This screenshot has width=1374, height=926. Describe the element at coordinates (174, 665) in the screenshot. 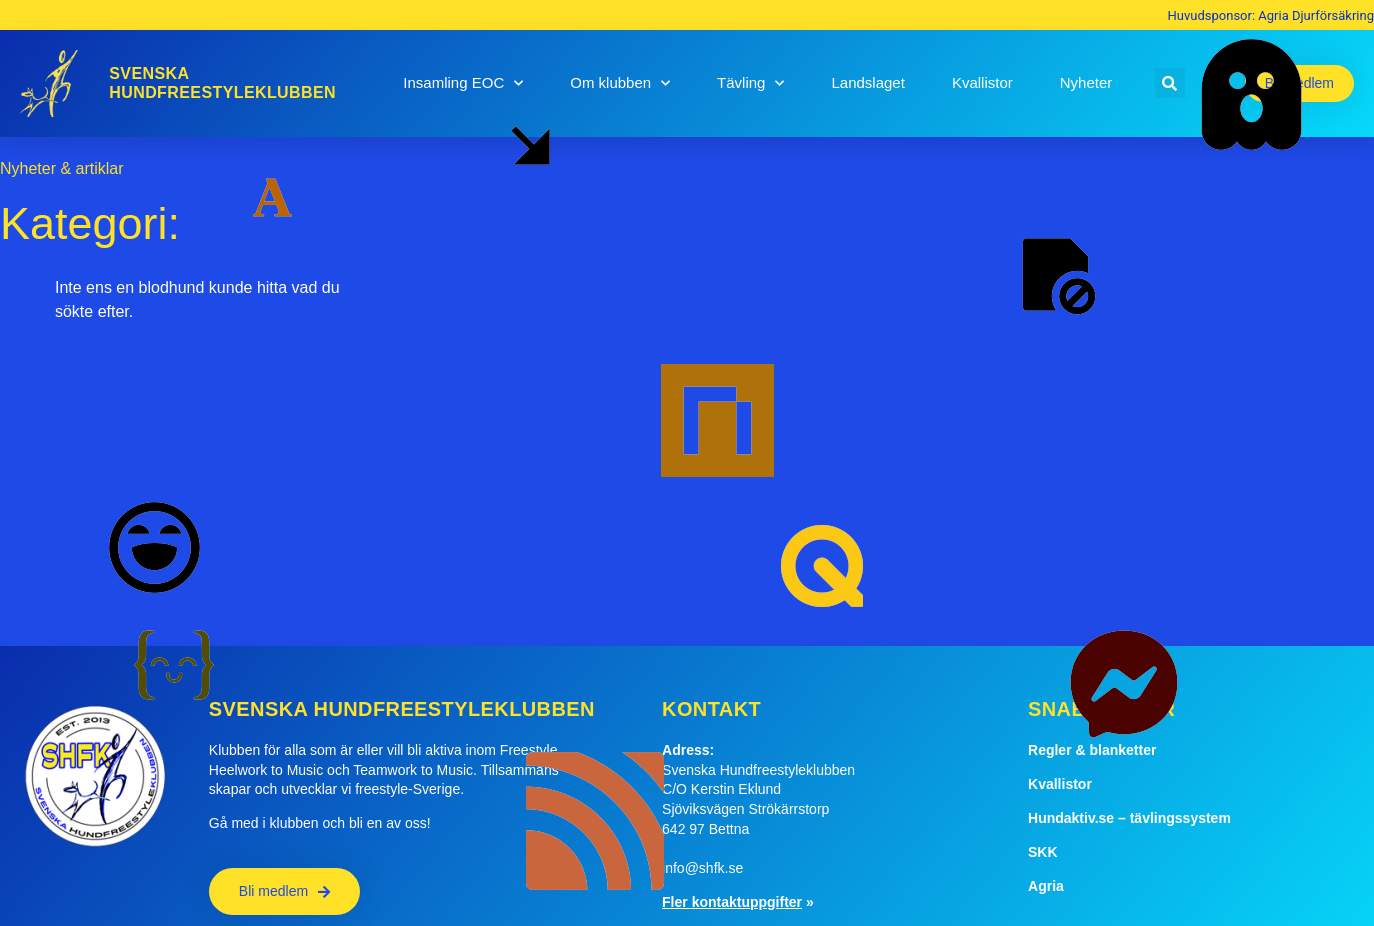

I see `visit exercism coding practice platform` at that location.